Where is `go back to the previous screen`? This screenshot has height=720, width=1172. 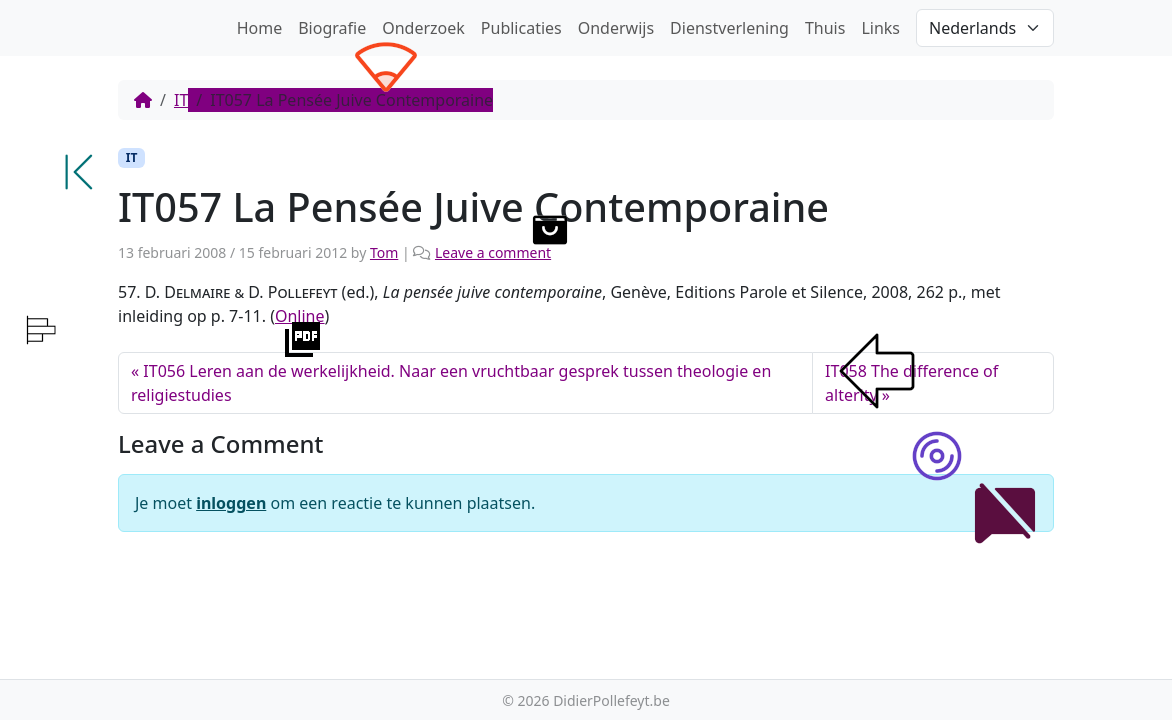 go back to the previous screen is located at coordinates (880, 371).